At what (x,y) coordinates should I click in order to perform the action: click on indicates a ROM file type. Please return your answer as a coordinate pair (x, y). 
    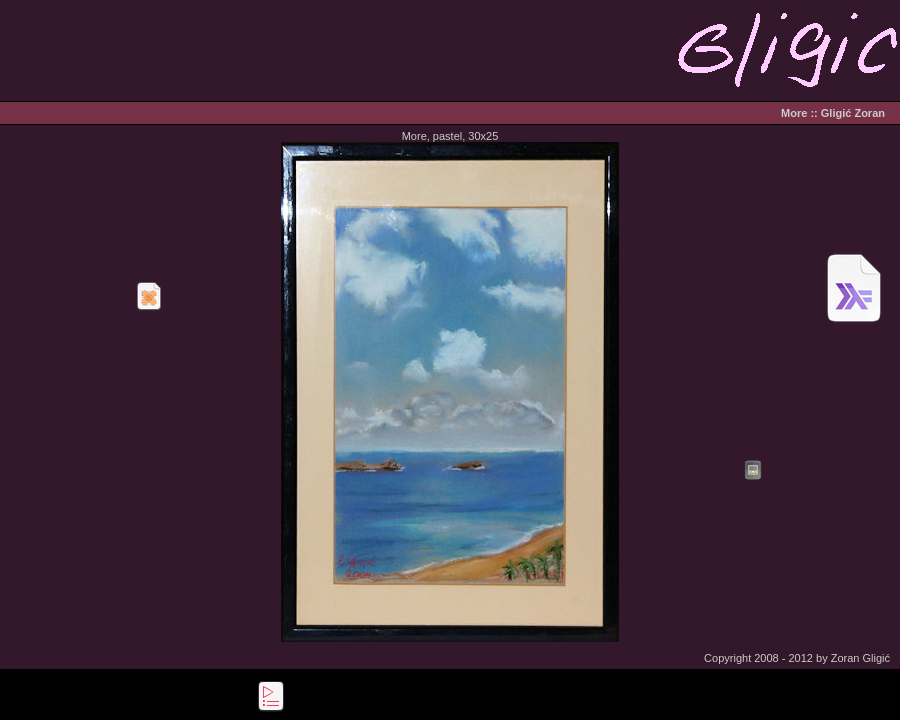
    Looking at the image, I should click on (753, 470).